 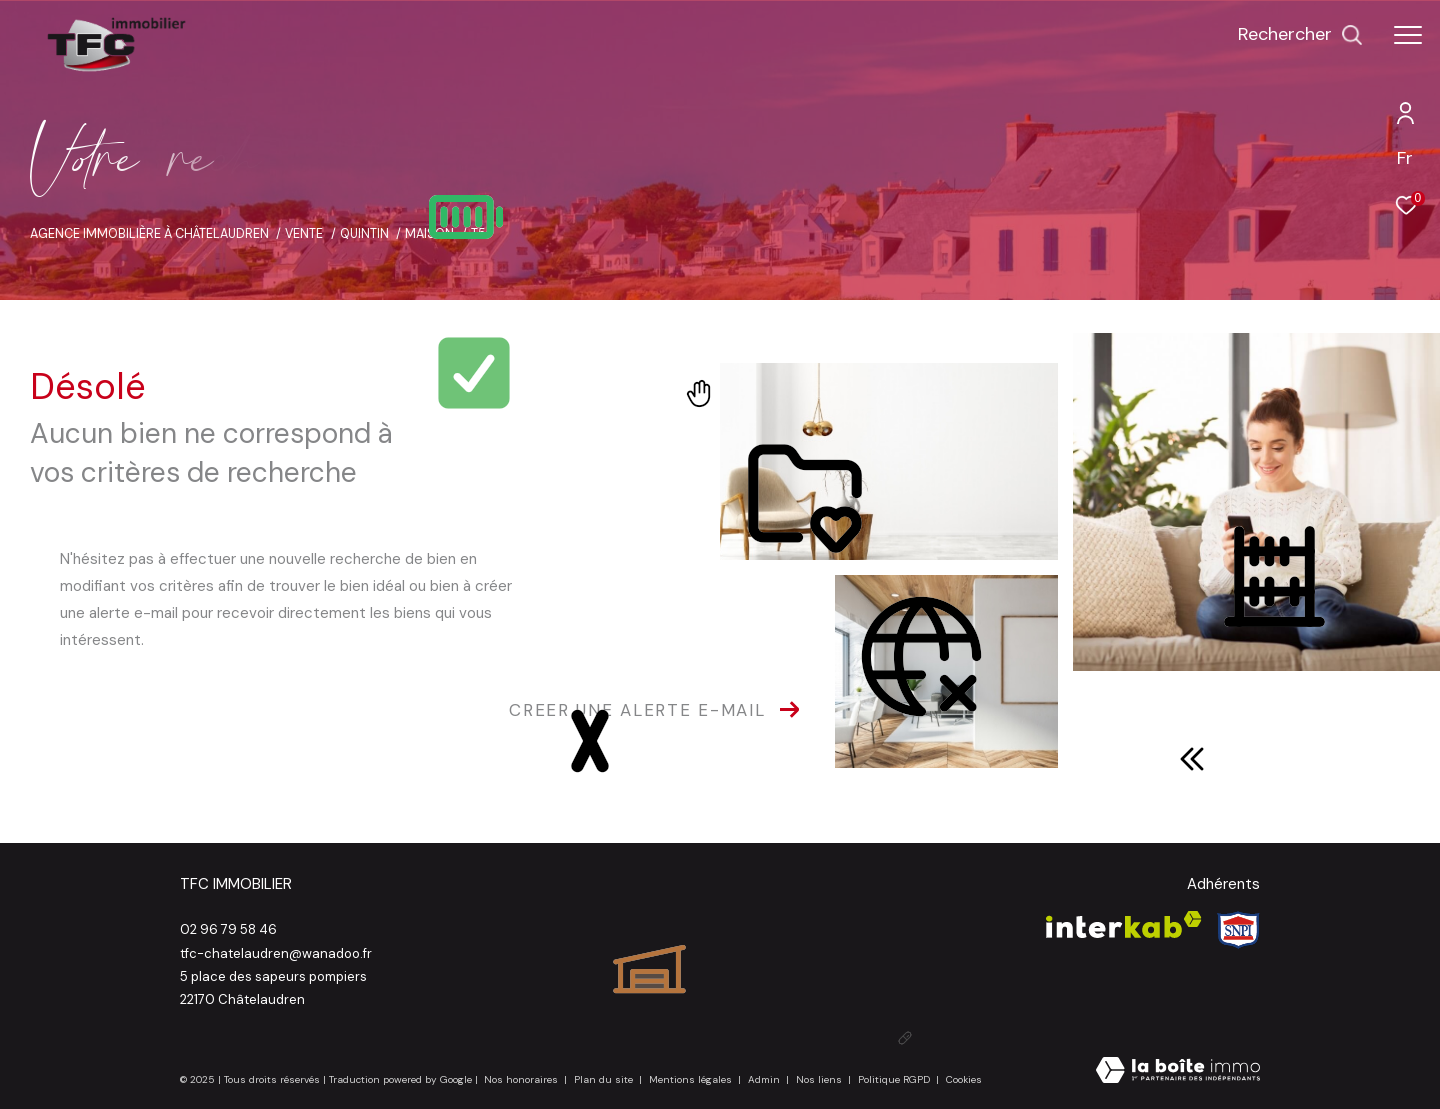 What do you see at coordinates (921, 656) in the screenshot?
I see `no internet connection` at bounding box center [921, 656].